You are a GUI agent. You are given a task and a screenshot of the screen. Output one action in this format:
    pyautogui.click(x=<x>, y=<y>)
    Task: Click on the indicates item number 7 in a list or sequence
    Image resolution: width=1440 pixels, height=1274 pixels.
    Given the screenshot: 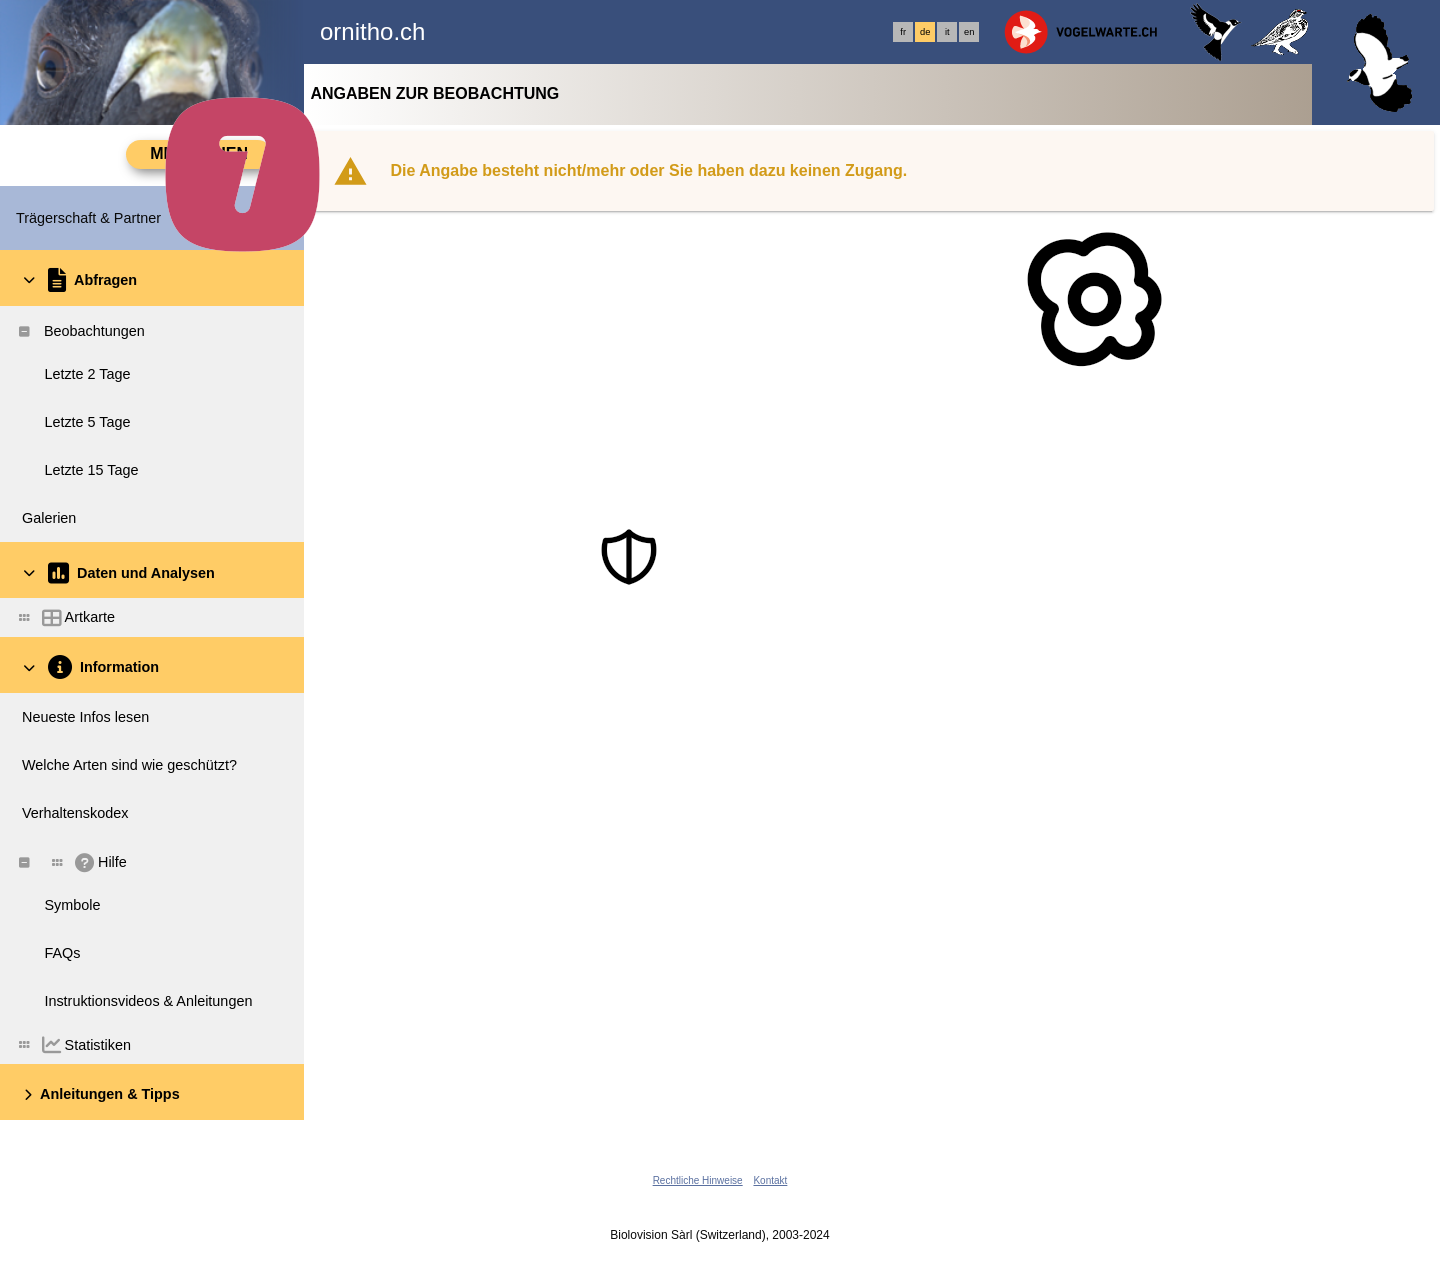 What is the action you would take?
    pyautogui.click(x=242, y=174)
    